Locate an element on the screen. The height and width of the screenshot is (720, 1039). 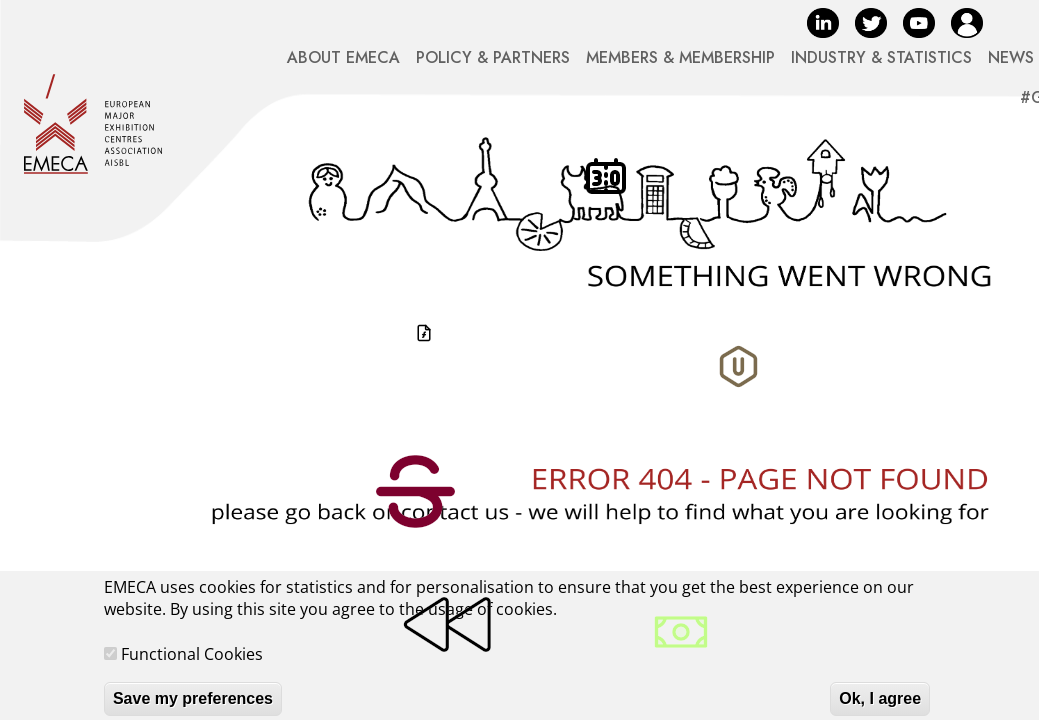
view game or match scores is located at coordinates (606, 178).